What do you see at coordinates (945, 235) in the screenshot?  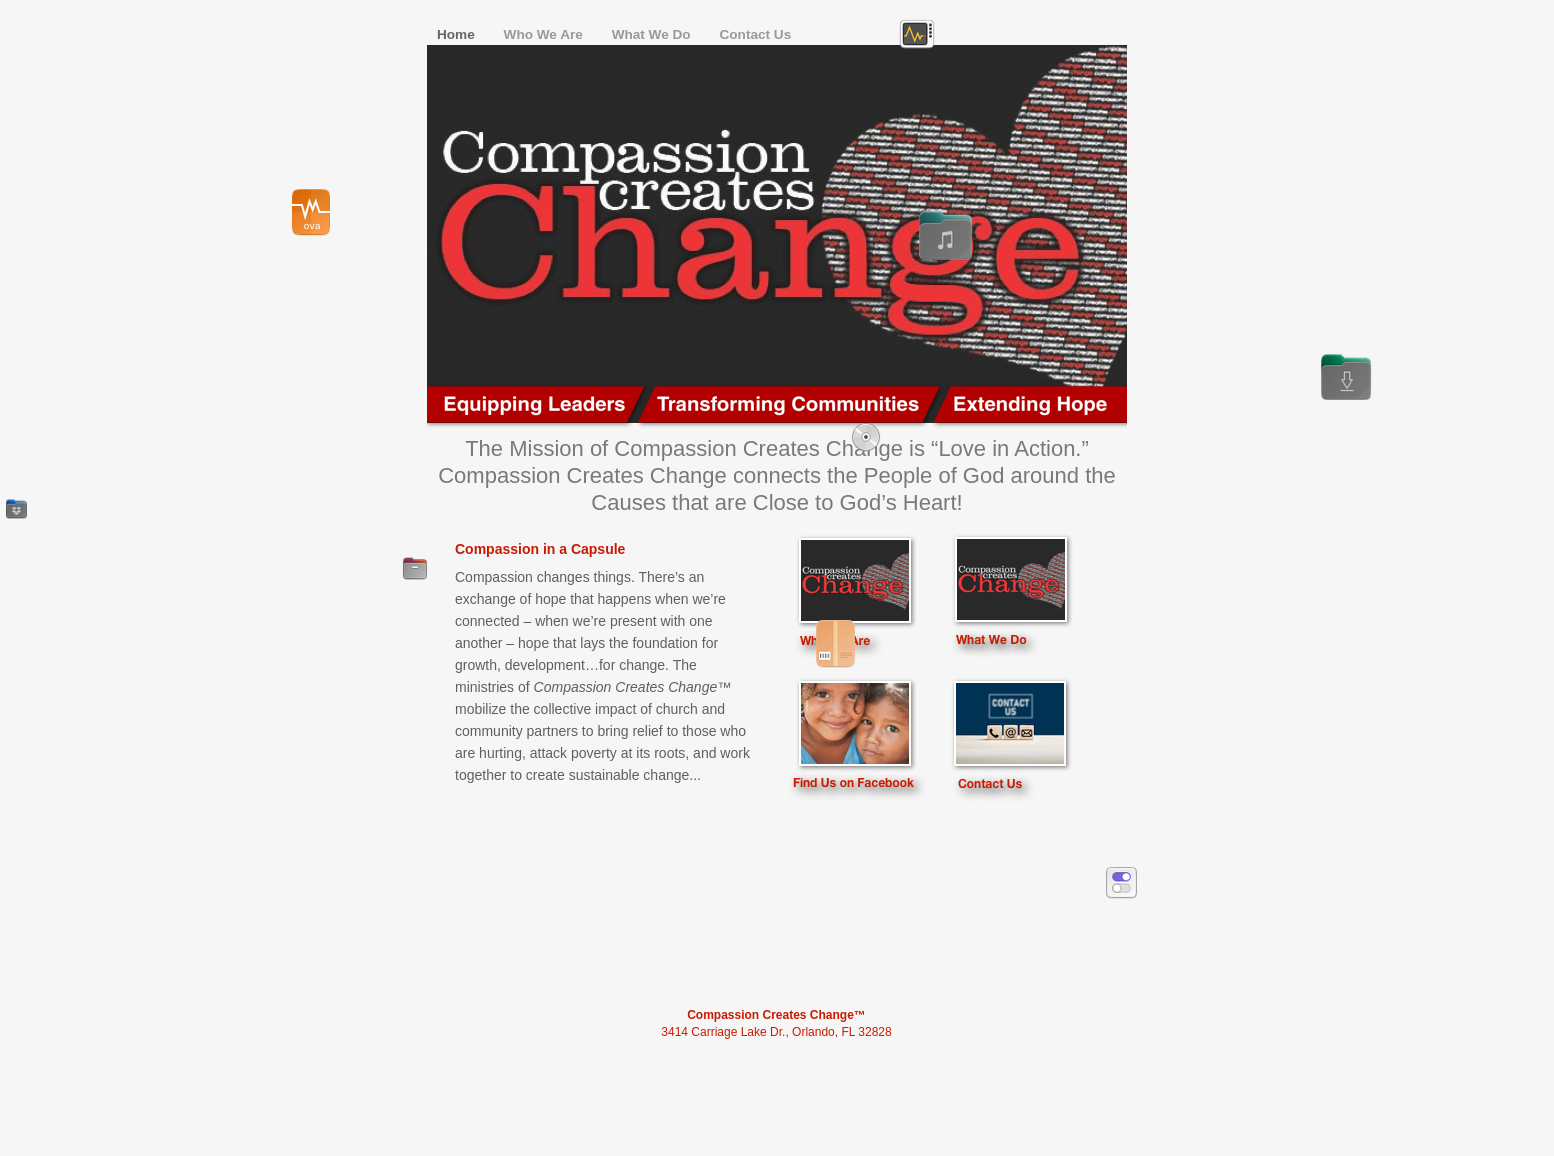 I see `open your music folder` at bounding box center [945, 235].